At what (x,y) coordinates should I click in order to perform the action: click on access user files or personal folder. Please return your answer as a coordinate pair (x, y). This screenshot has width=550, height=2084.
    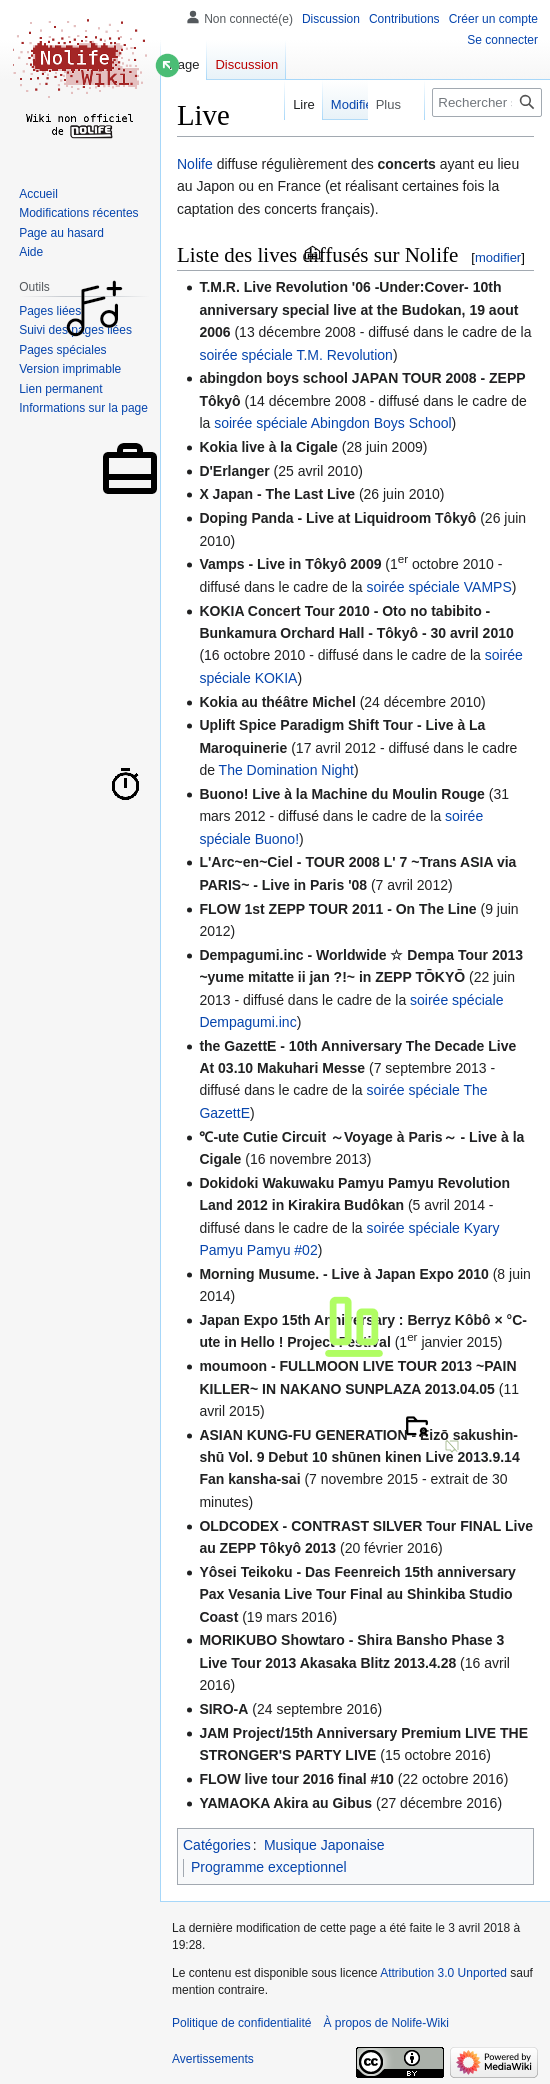
    Looking at the image, I should click on (417, 1426).